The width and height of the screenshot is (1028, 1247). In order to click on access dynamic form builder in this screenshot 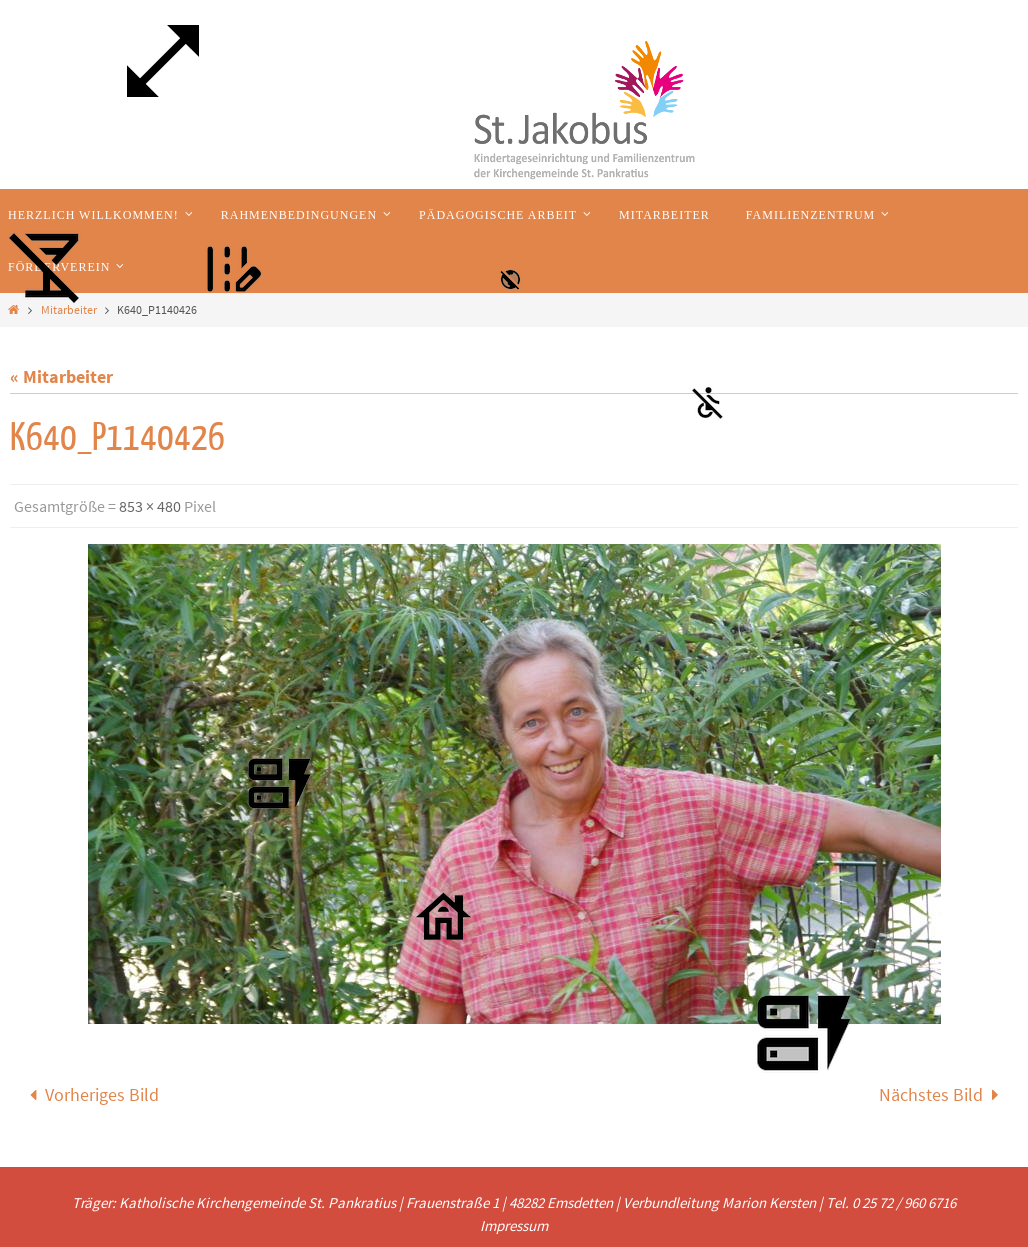, I will do `click(804, 1033)`.